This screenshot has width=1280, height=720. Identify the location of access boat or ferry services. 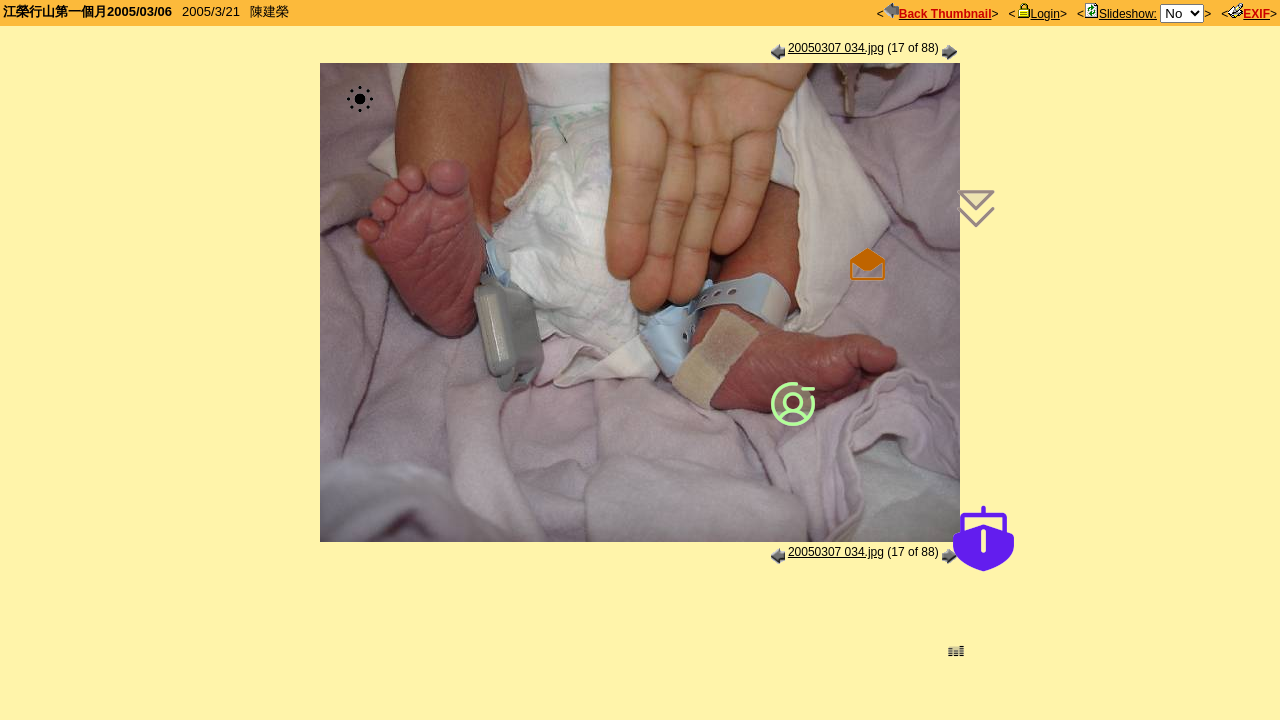
(983, 538).